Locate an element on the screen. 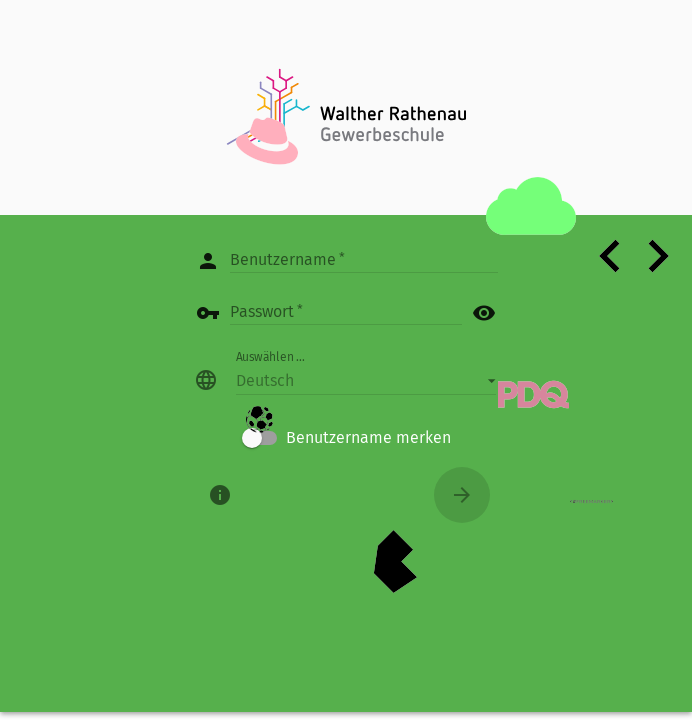 This screenshot has width=692, height=720. view or edit source code is located at coordinates (634, 256).